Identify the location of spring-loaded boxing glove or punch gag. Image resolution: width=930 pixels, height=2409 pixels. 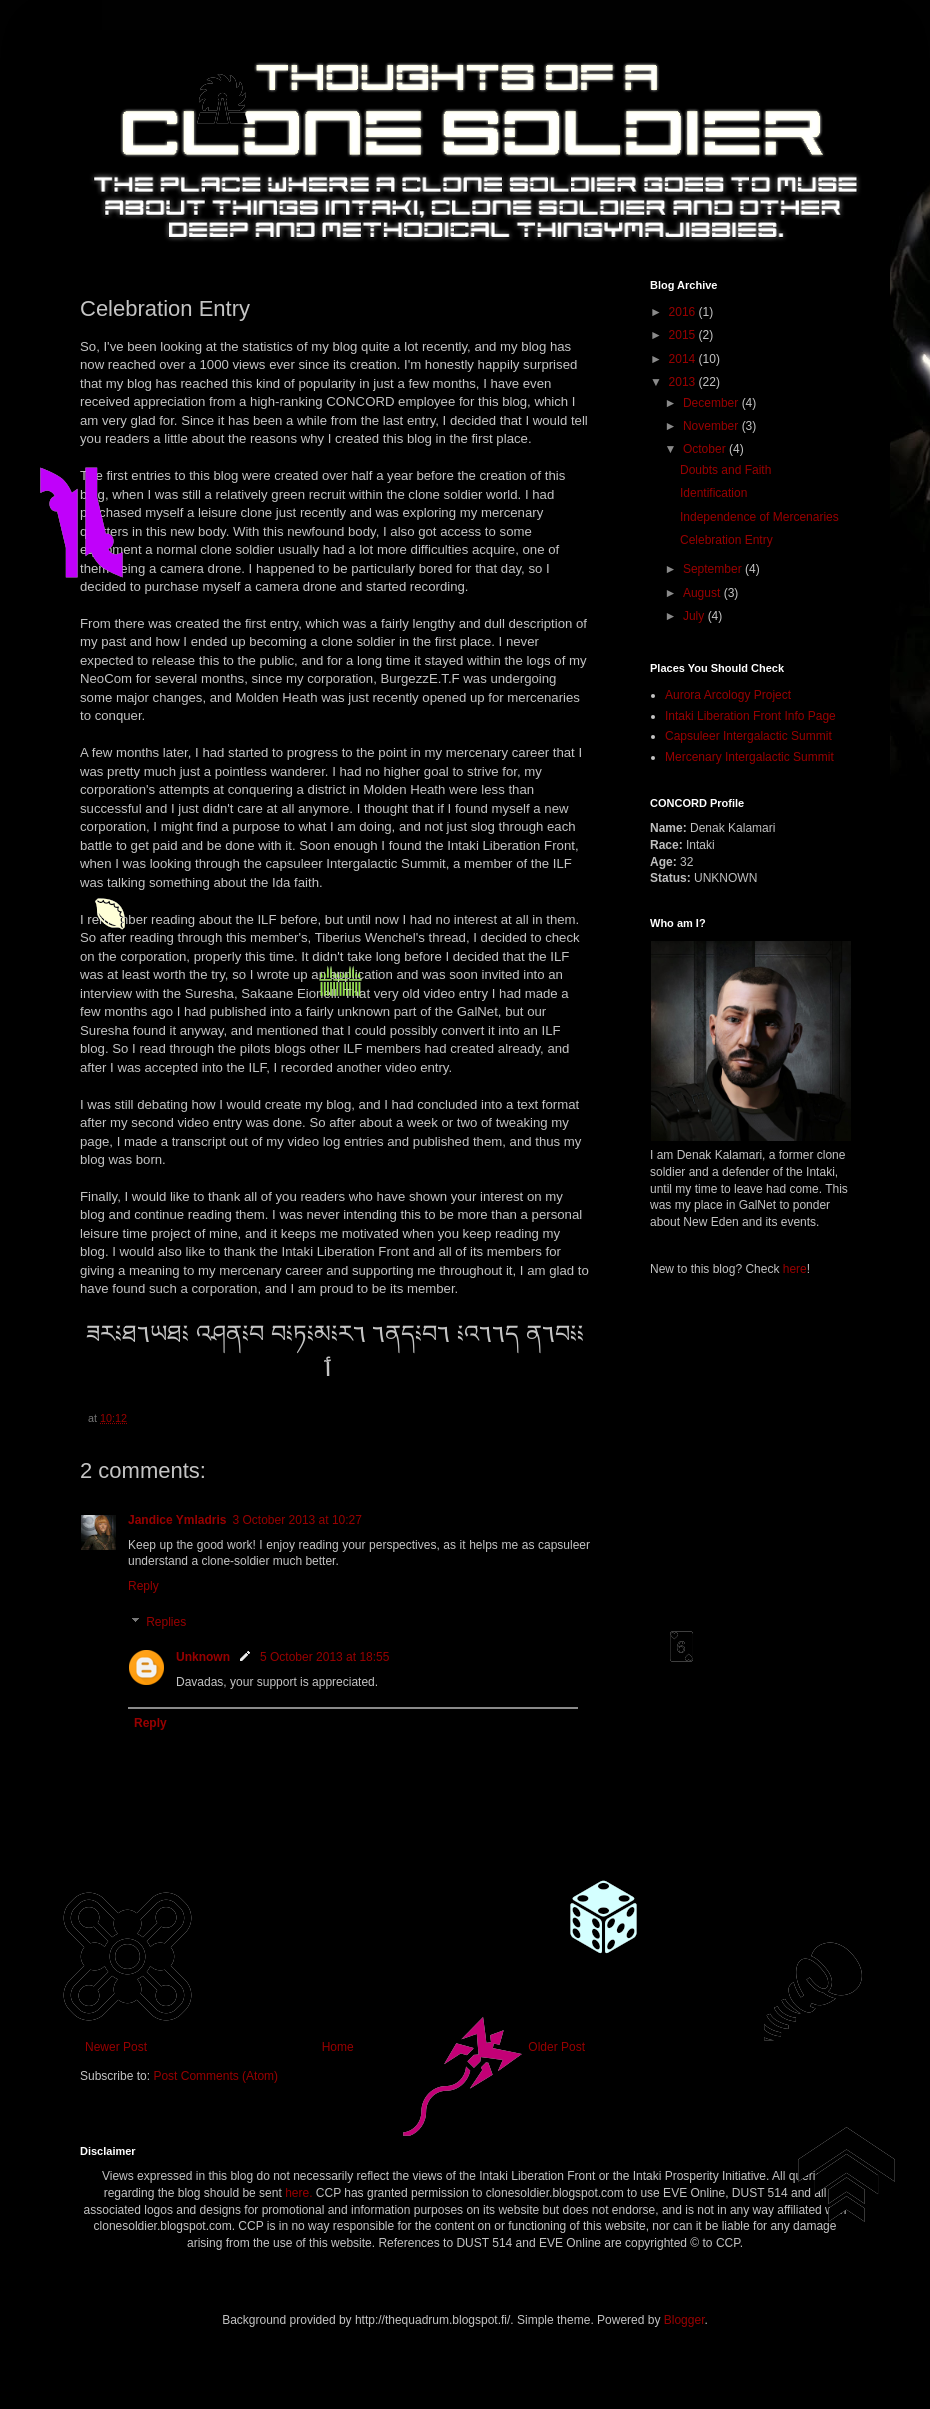
(812, 1991).